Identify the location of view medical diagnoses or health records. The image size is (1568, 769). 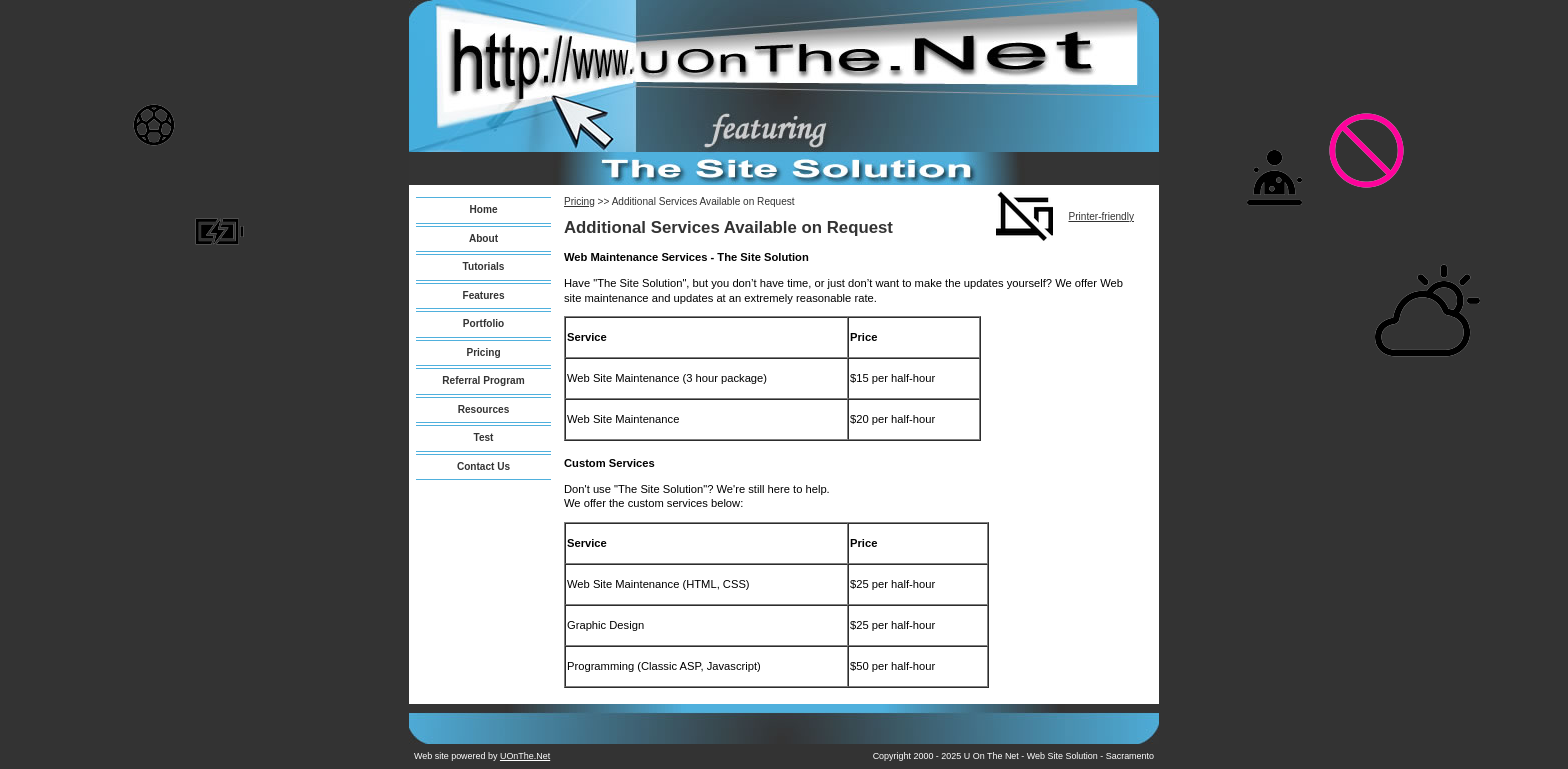
(1274, 177).